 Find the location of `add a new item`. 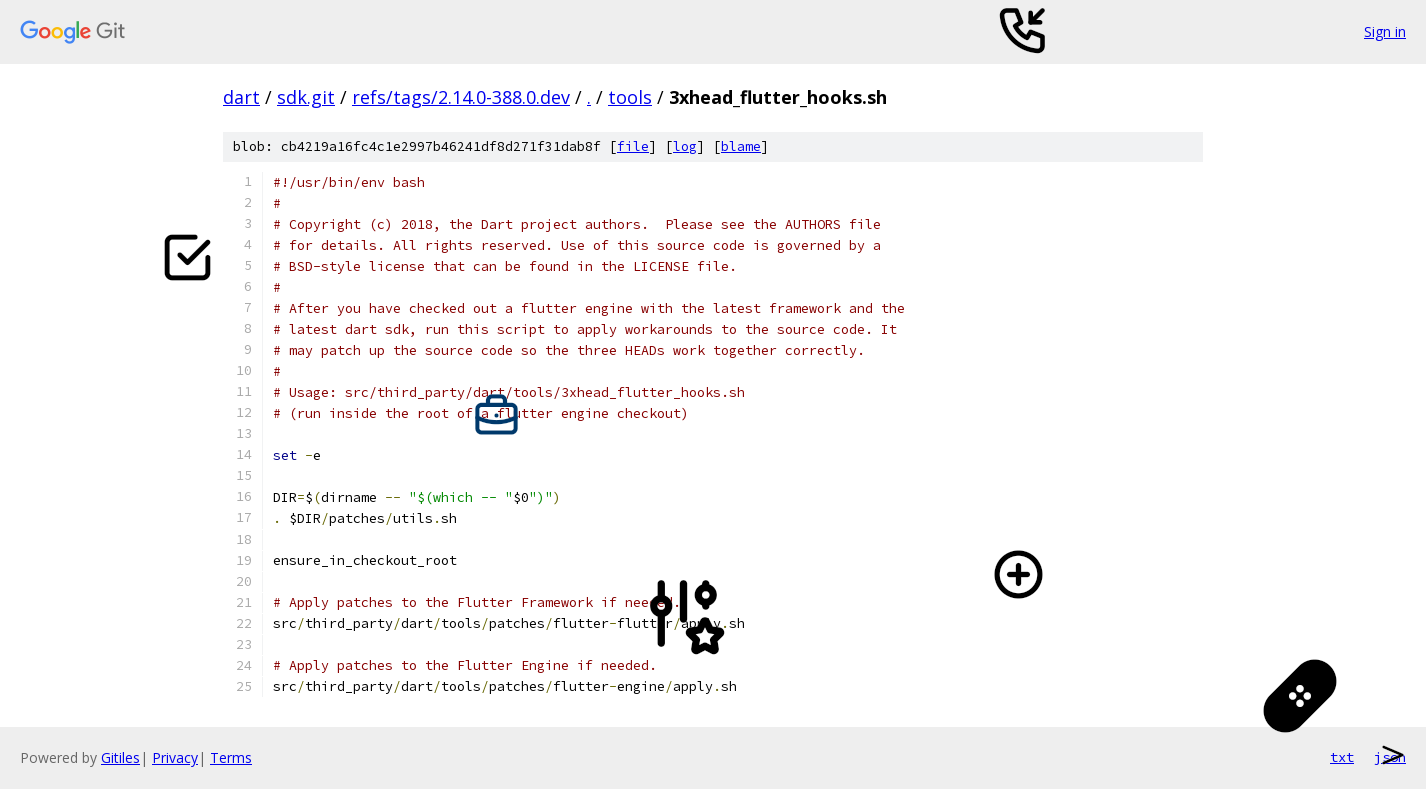

add a new item is located at coordinates (1018, 574).